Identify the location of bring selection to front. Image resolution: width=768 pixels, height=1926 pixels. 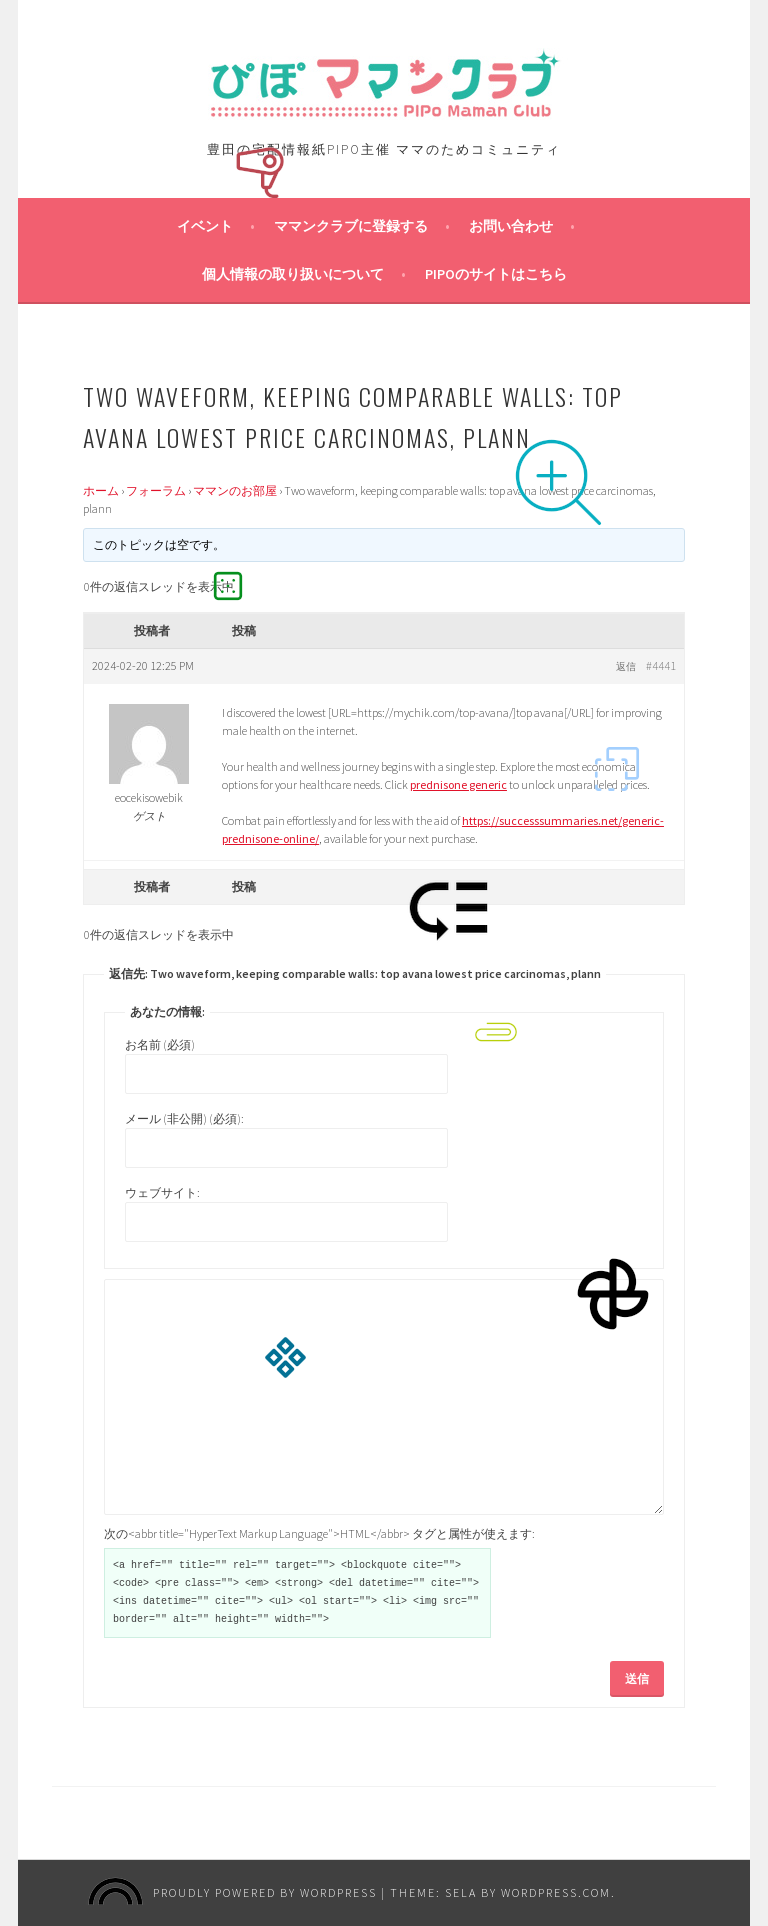
(617, 769).